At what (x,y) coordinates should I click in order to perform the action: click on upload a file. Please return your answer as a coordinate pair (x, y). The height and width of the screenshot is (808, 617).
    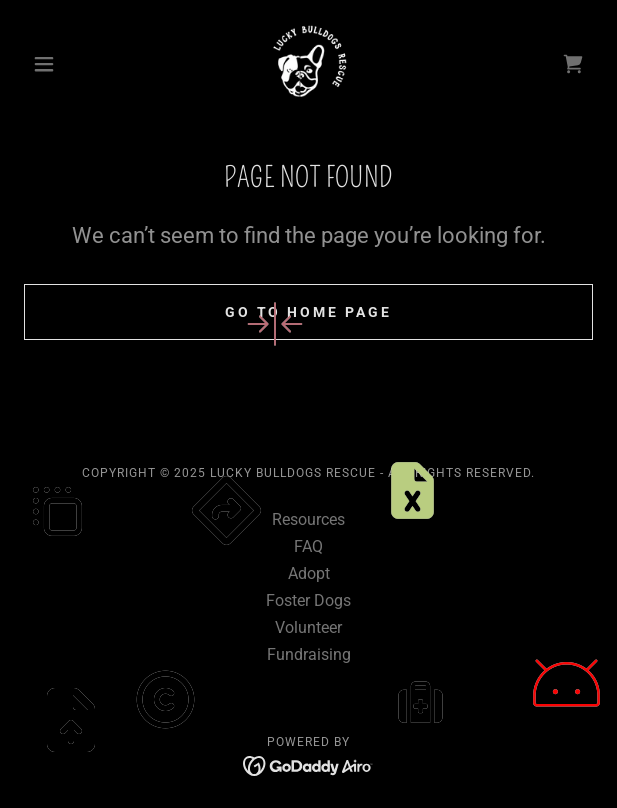
    Looking at the image, I should click on (71, 720).